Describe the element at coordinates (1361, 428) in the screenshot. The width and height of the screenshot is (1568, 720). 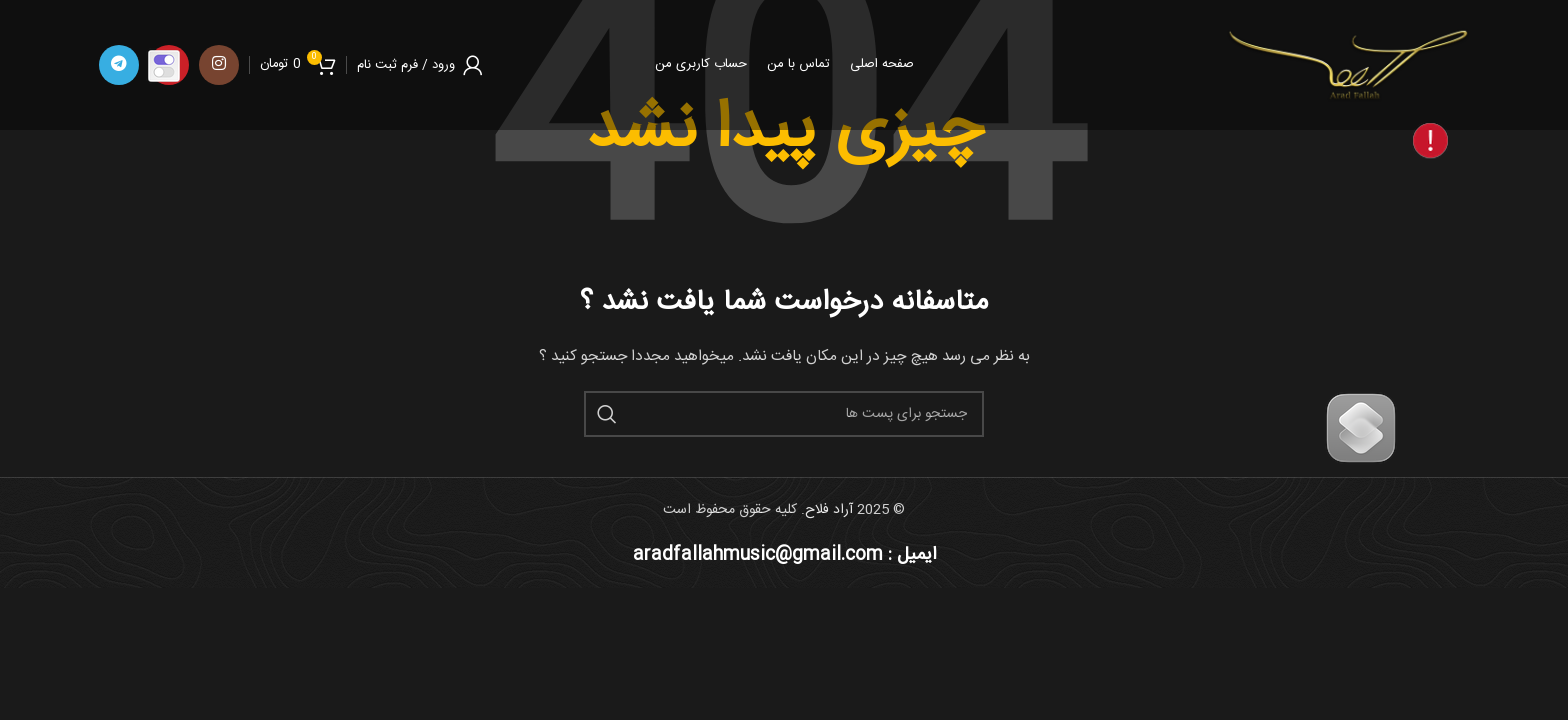
I see `open the shortcuts app` at that location.